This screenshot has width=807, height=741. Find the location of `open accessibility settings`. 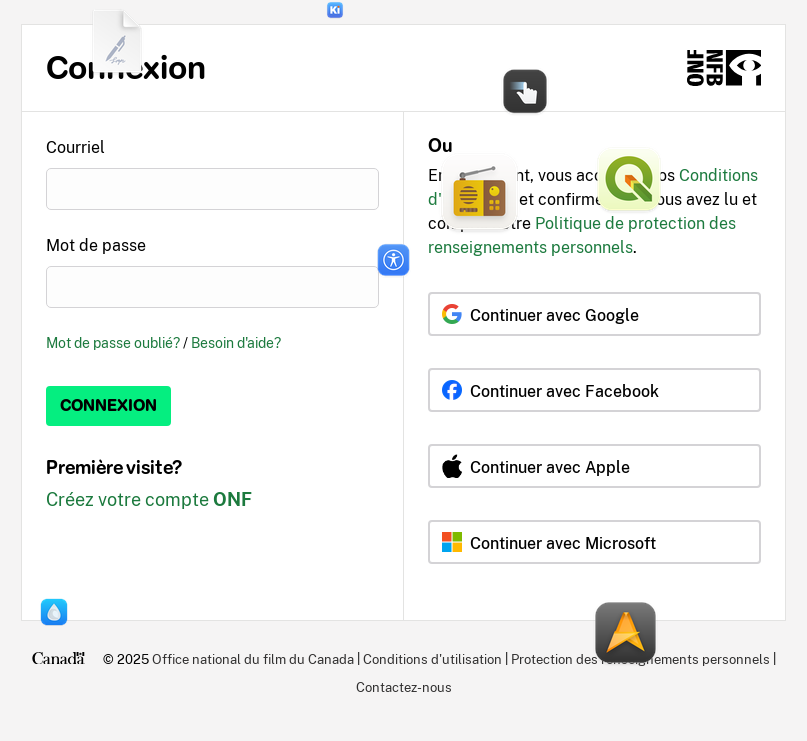

open accessibility settings is located at coordinates (393, 260).